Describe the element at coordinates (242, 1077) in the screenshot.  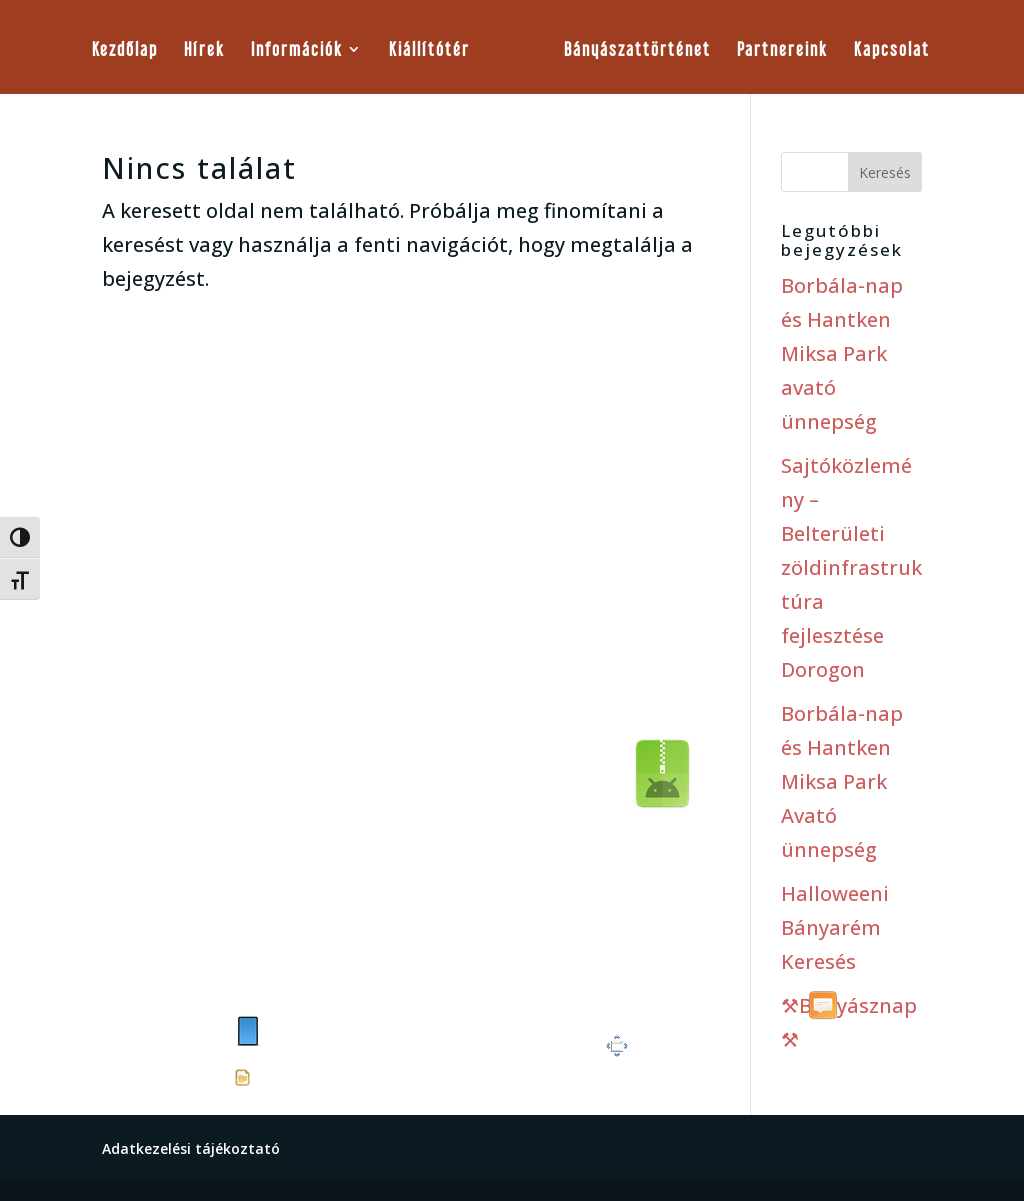
I see `a libreoffice draw document file` at that location.